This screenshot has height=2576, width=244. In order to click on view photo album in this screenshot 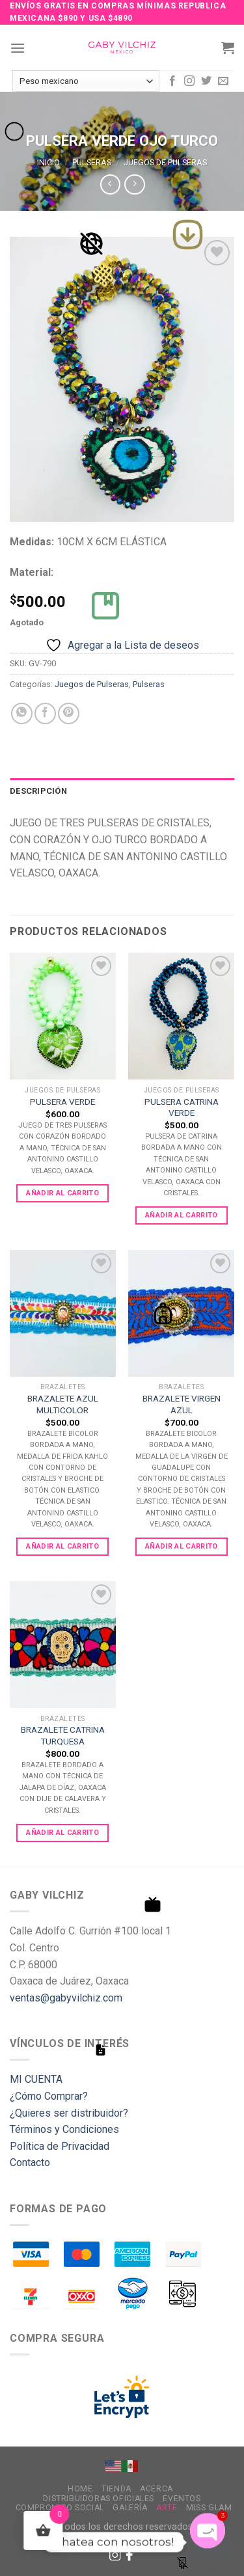, I will do `click(105, 606)`.